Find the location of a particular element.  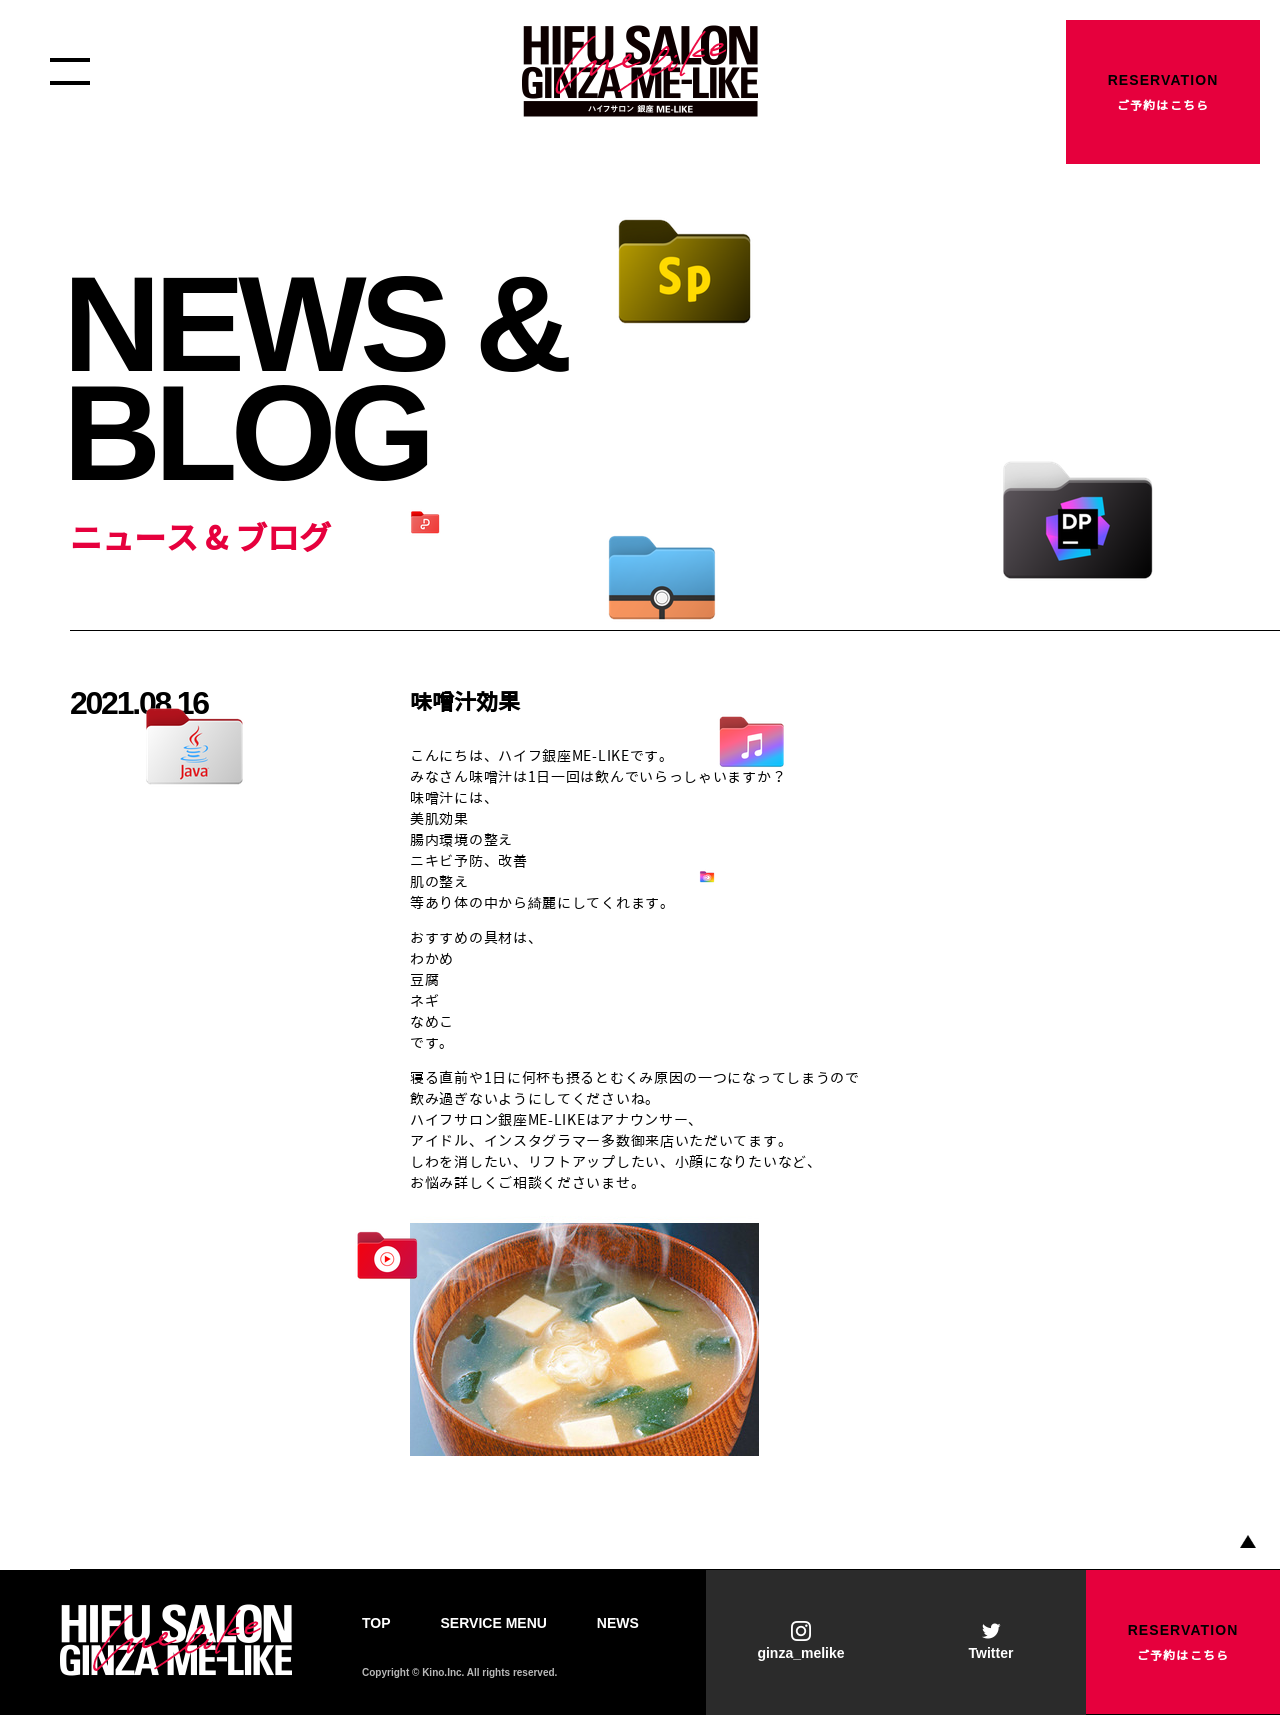

open folder containing youtube music files is located at coordinates (387, 1257).